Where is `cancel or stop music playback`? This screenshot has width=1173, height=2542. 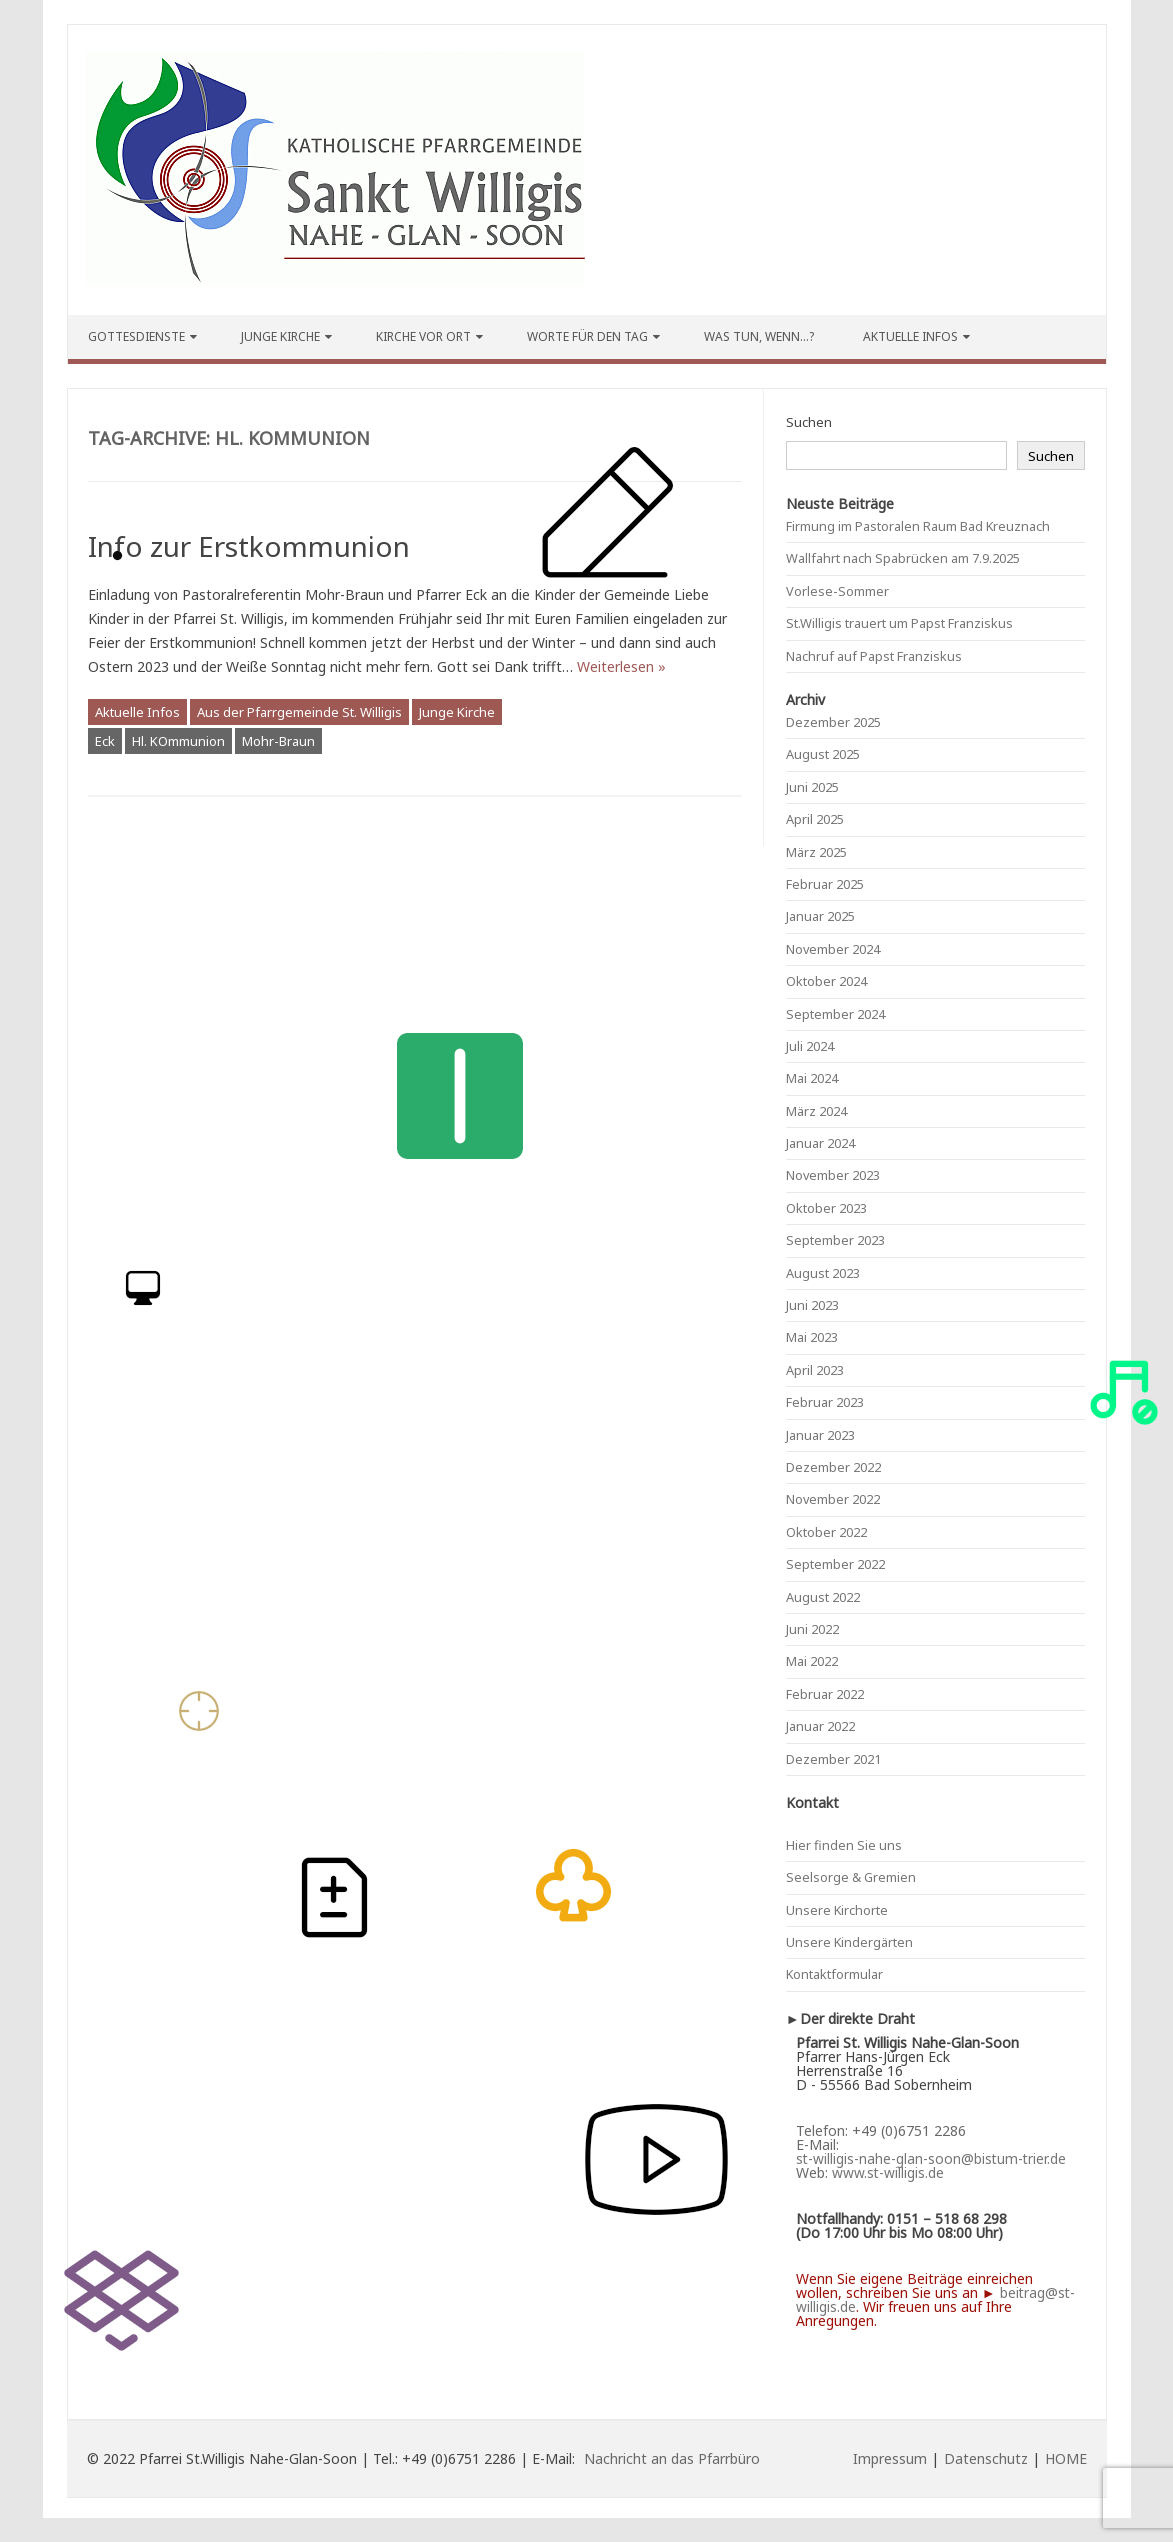
cancel or stop music playback is located at coordinates (1122, 1389).